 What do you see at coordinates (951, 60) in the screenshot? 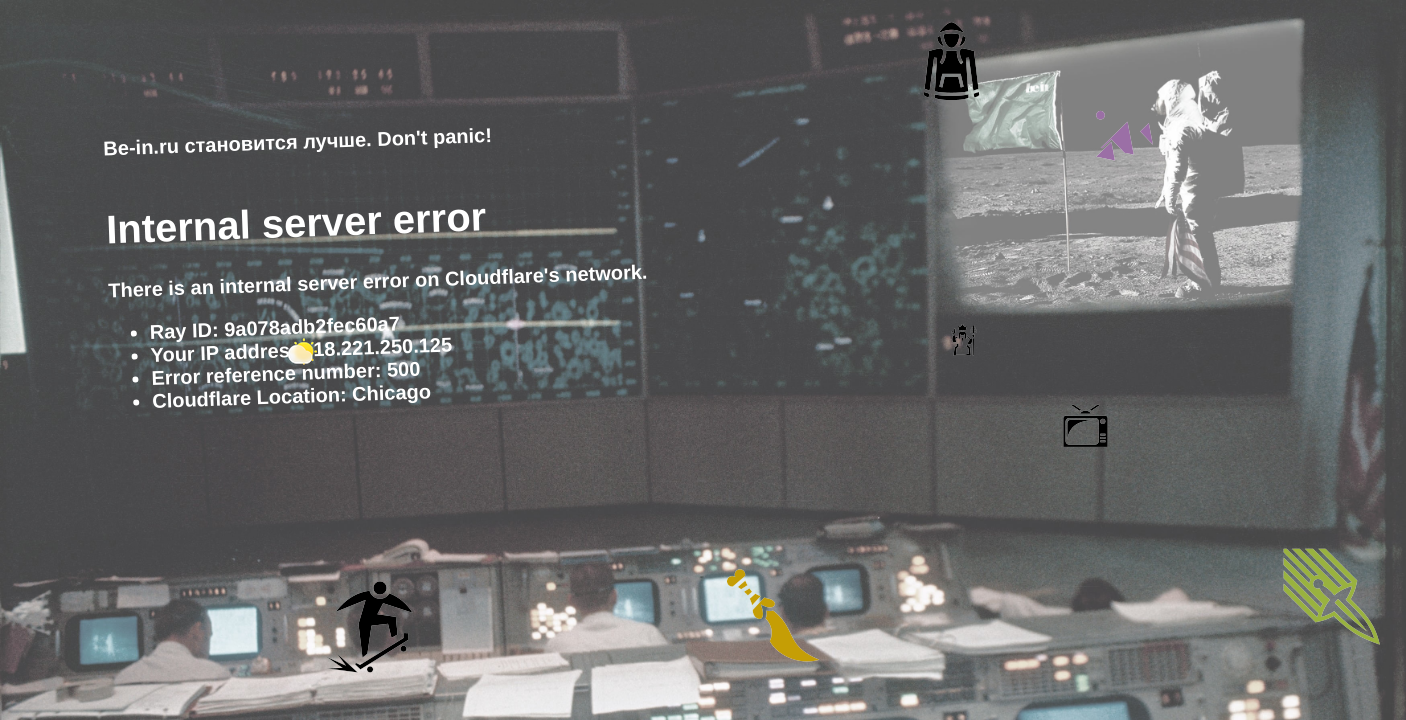
I see `browse hoodies or casual apparel` at bounding box center [951, 60].